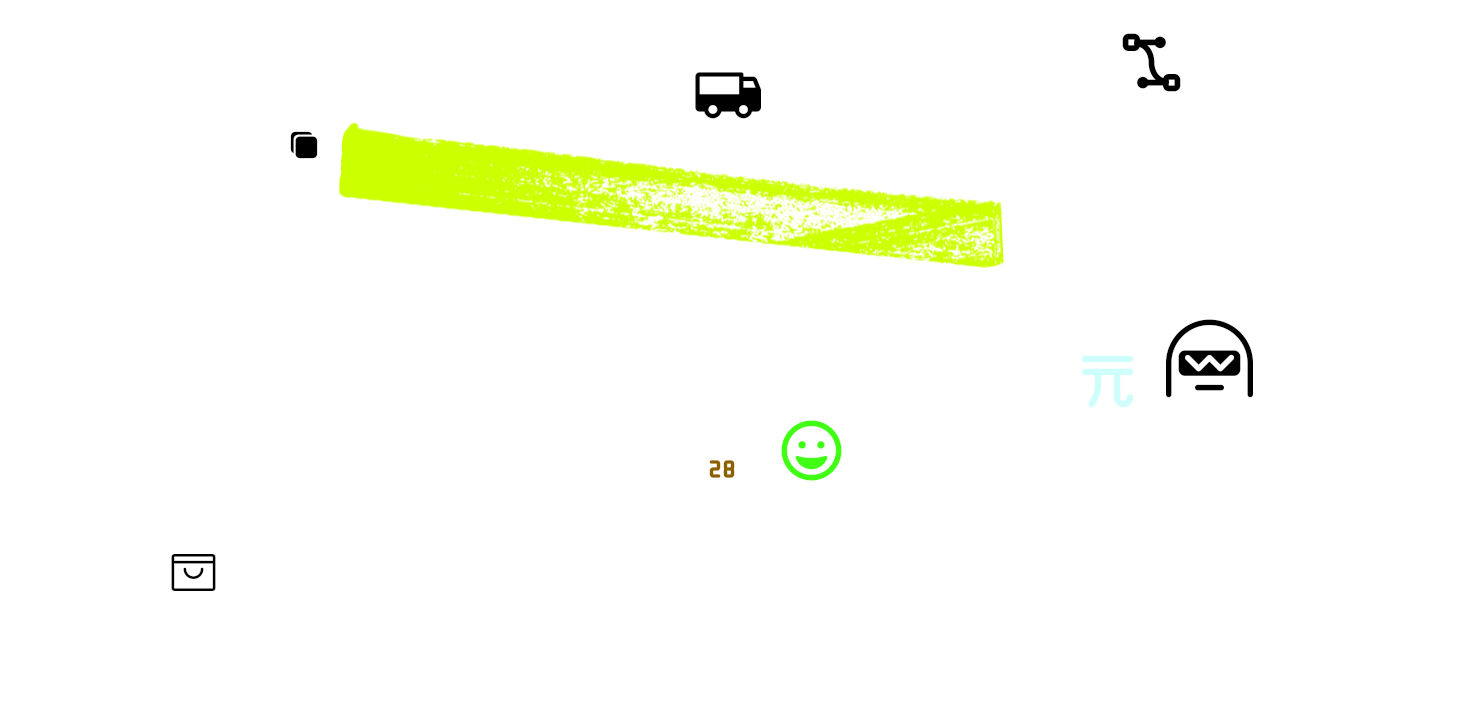  What do you see at coordinates (722, 469) in the screenshot?
I see `indicates day 28 on a calendar` at bounding box center [722, 469].